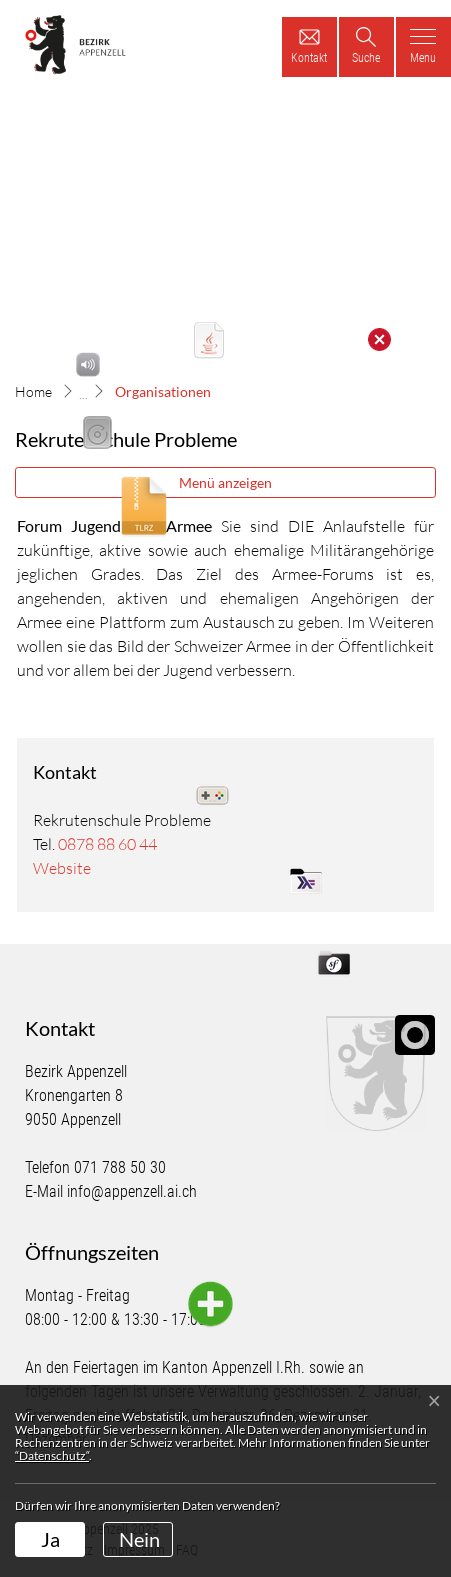 The width and height of the screenshot is (451, 1577). Describe the element at coordinates (88, 365) in the screenshot. I see `open sound preferences` at that location.